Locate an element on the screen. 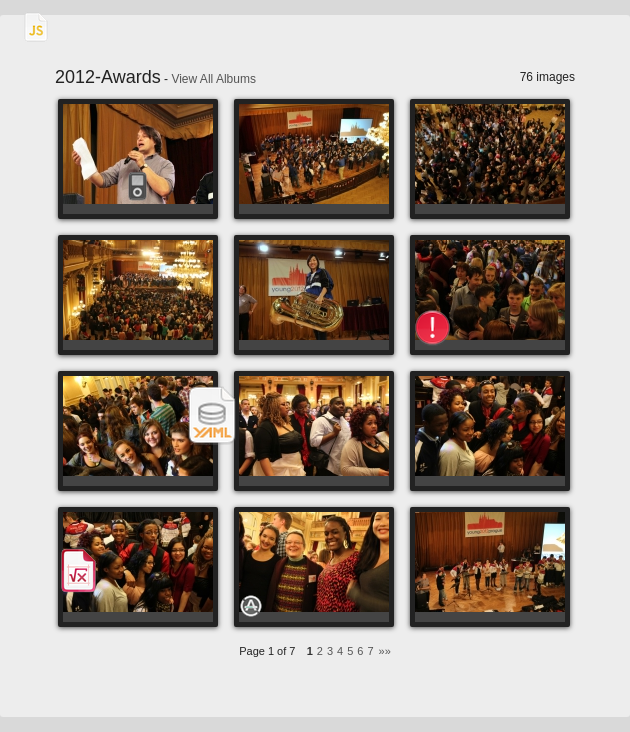 Image resolution: width=630 pixels, height=732 pixels. check for available software updates is located at coordinates (251, 606).